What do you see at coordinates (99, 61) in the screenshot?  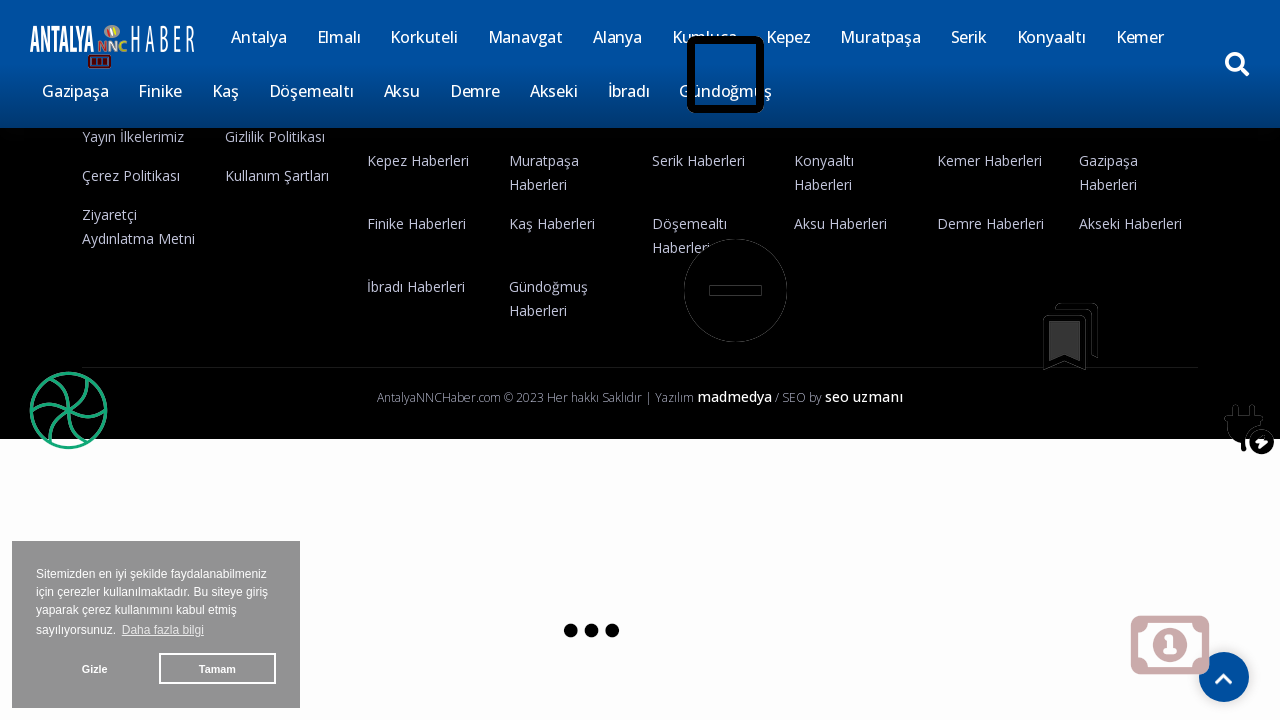 I see `indicates full battery charge` at bounding box center [99, 61].